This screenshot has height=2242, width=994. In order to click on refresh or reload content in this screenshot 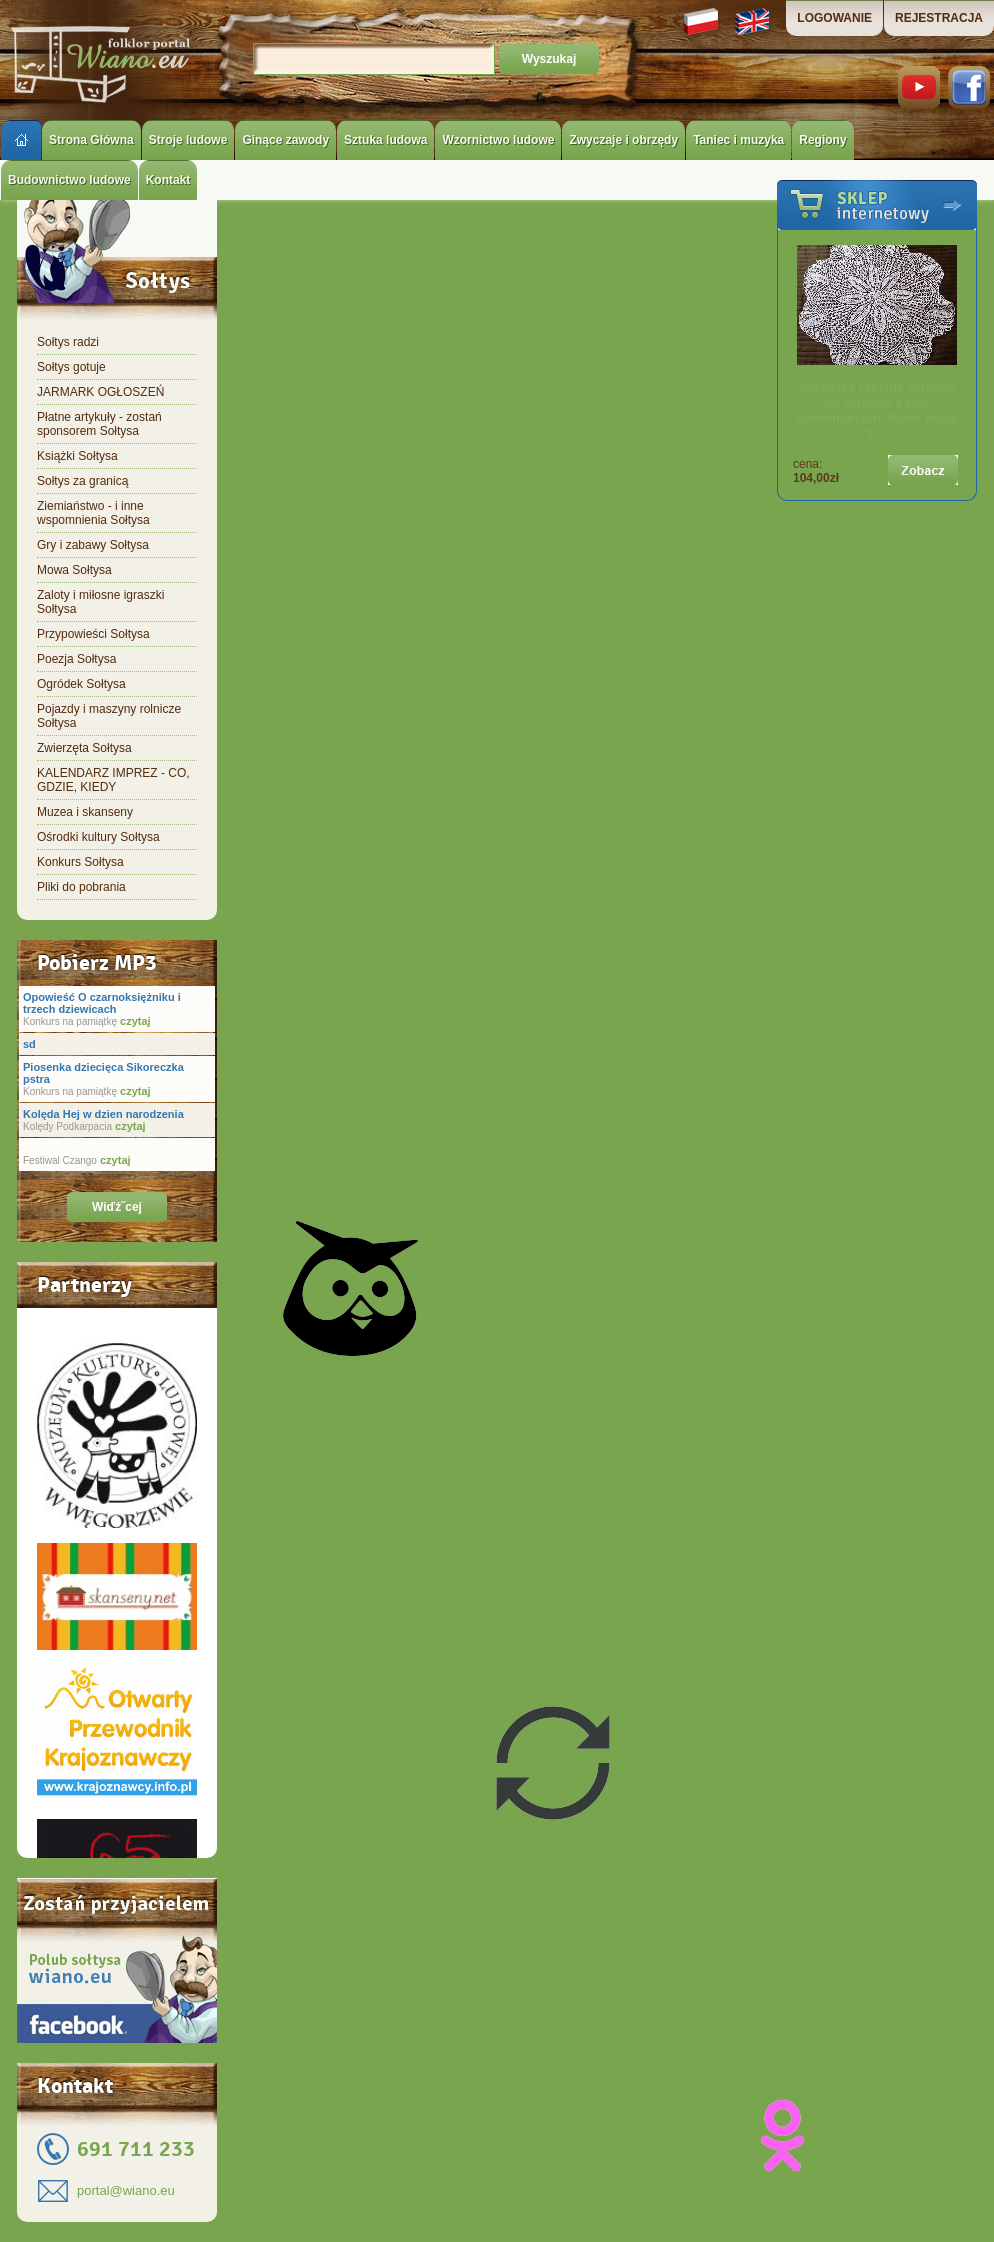, I will do `click(553, 1763)`.